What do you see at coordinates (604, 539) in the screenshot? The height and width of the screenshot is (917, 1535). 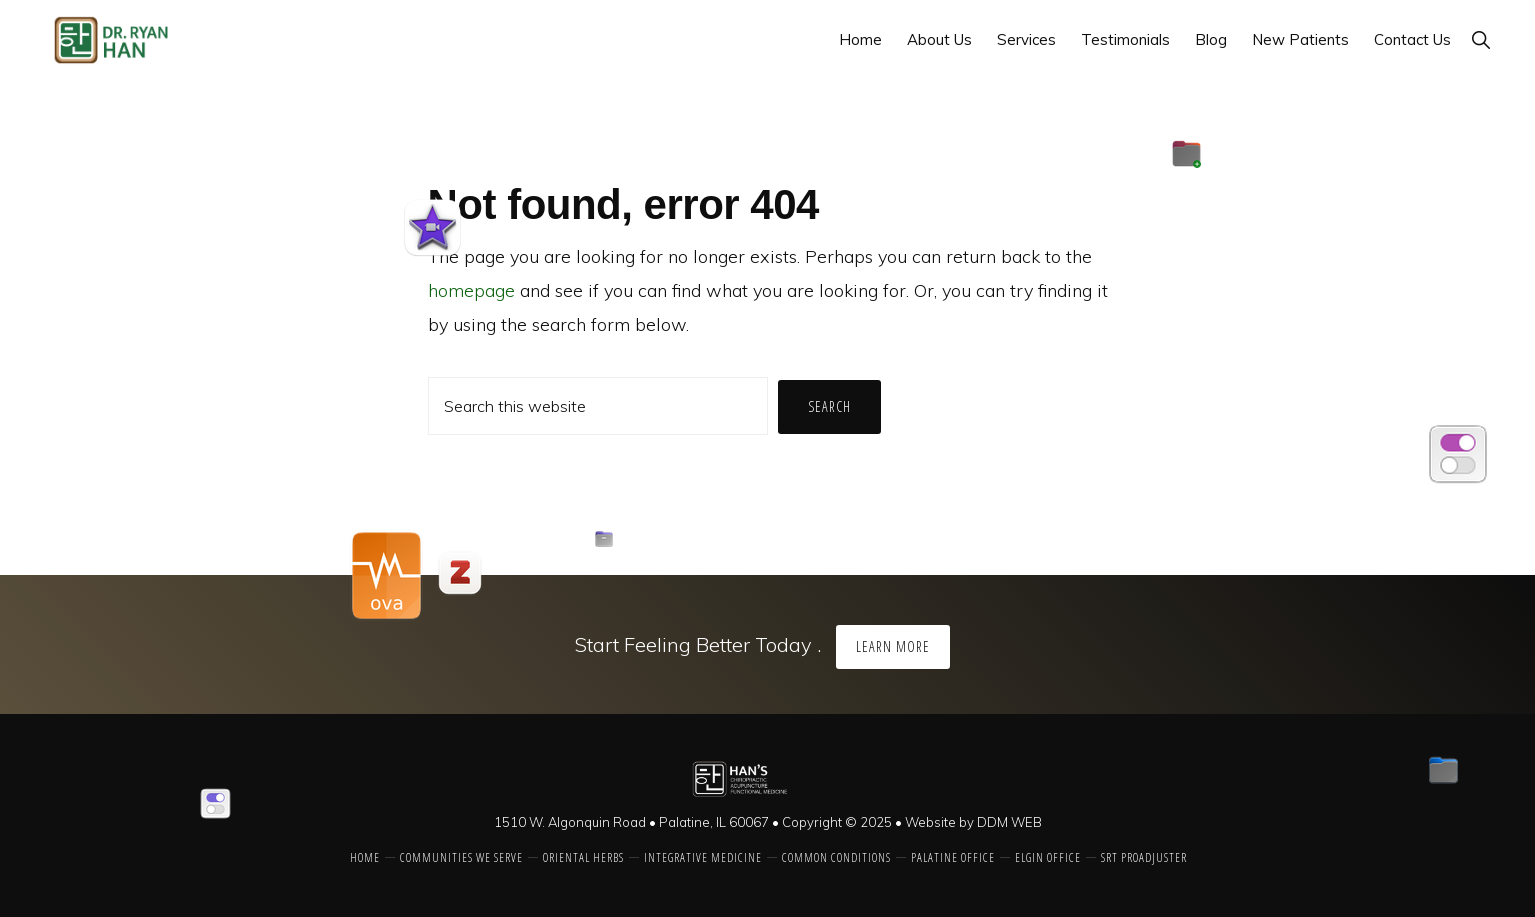 I see `open the file manager application` at bounding box center [604, 539].